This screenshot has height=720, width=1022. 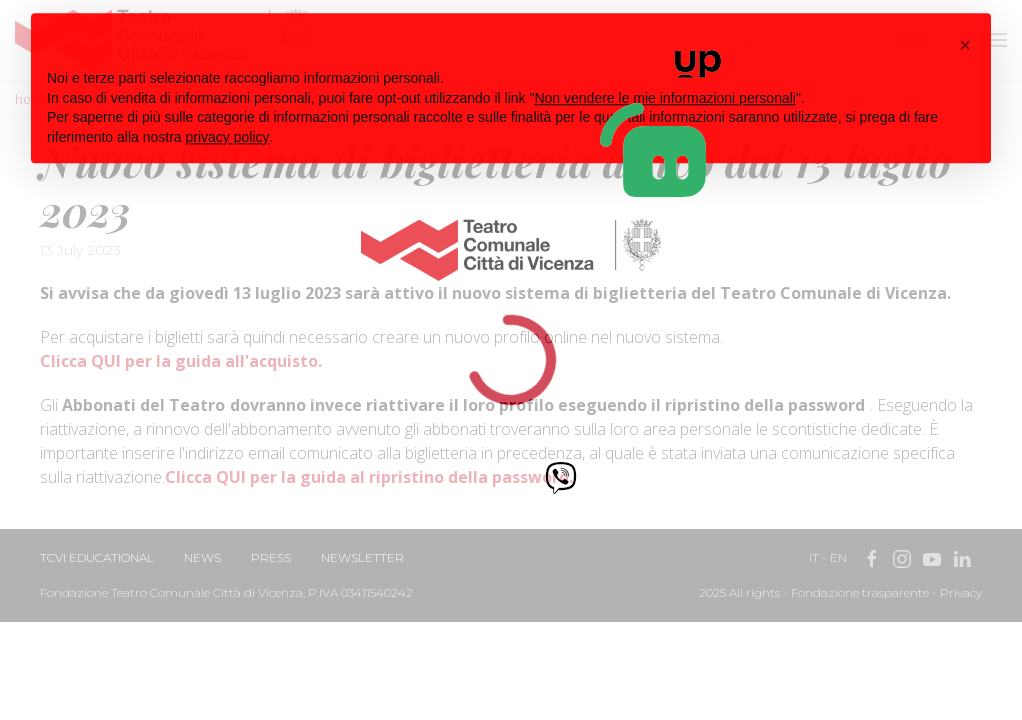 What do you see at coordinates (653, 150) in the screenshot?
I see `open streamlabs streaming software` at bounding box center [653, 150].